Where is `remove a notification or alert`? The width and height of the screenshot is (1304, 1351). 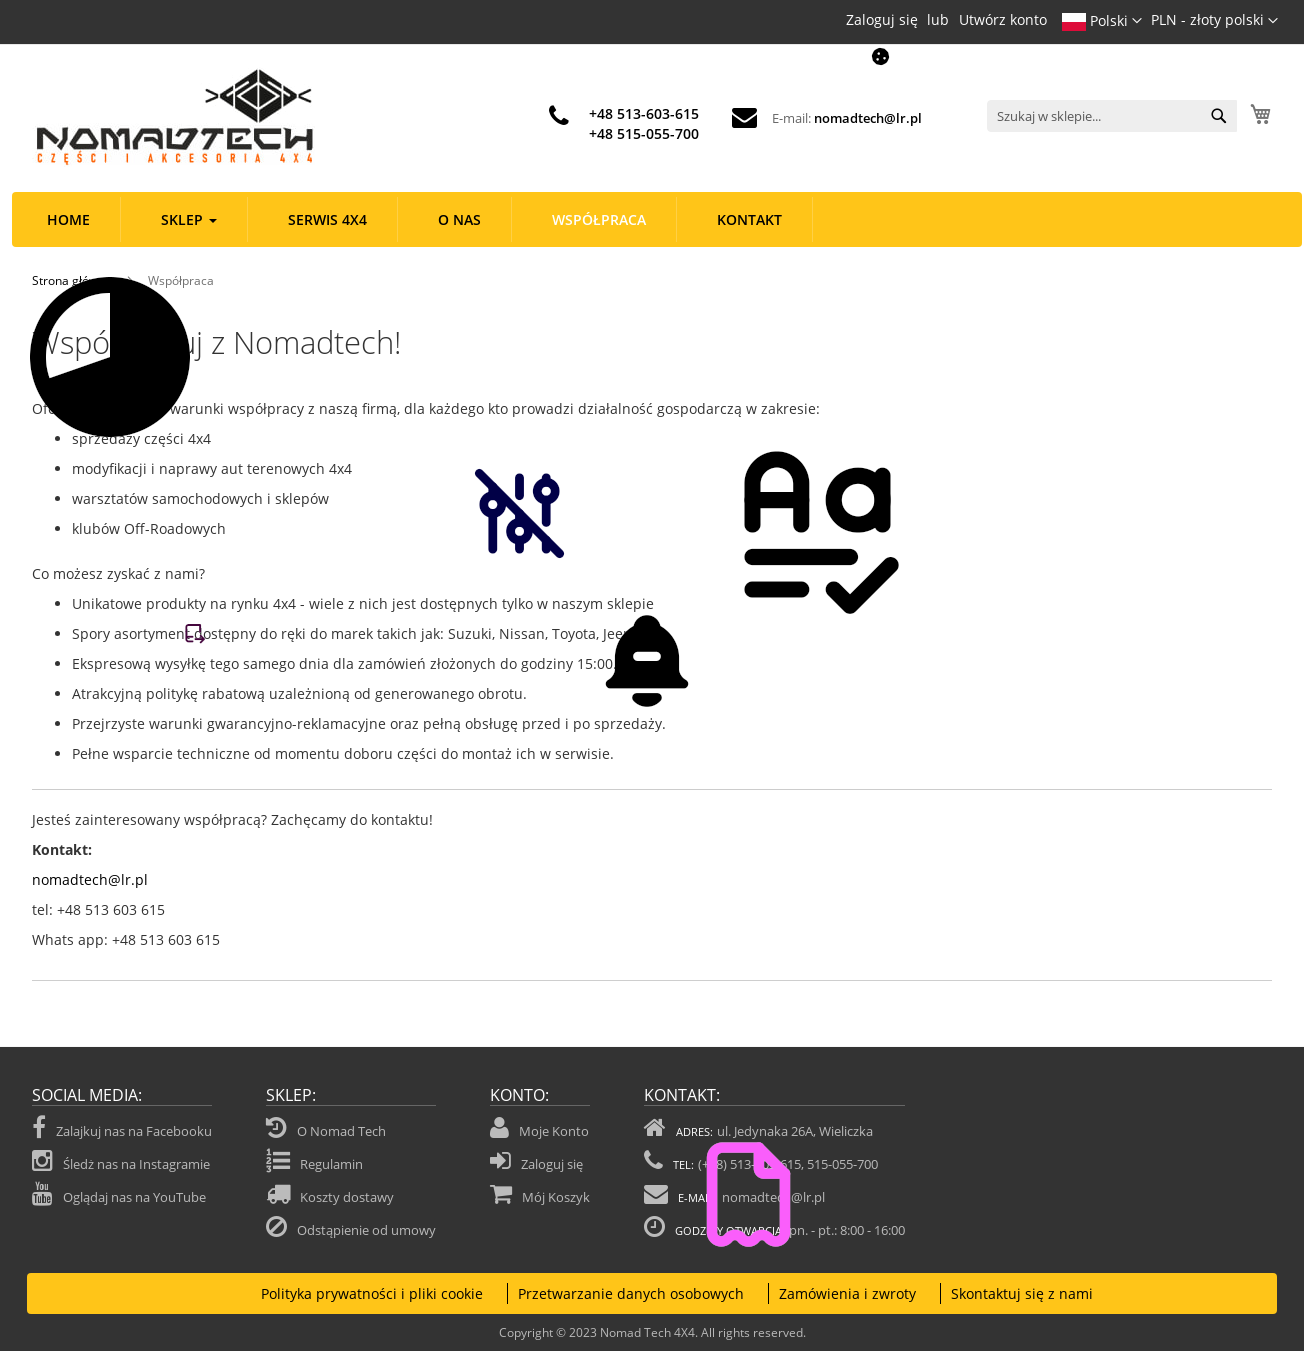 remove a notification or alert is located at coordinates (647, 661).